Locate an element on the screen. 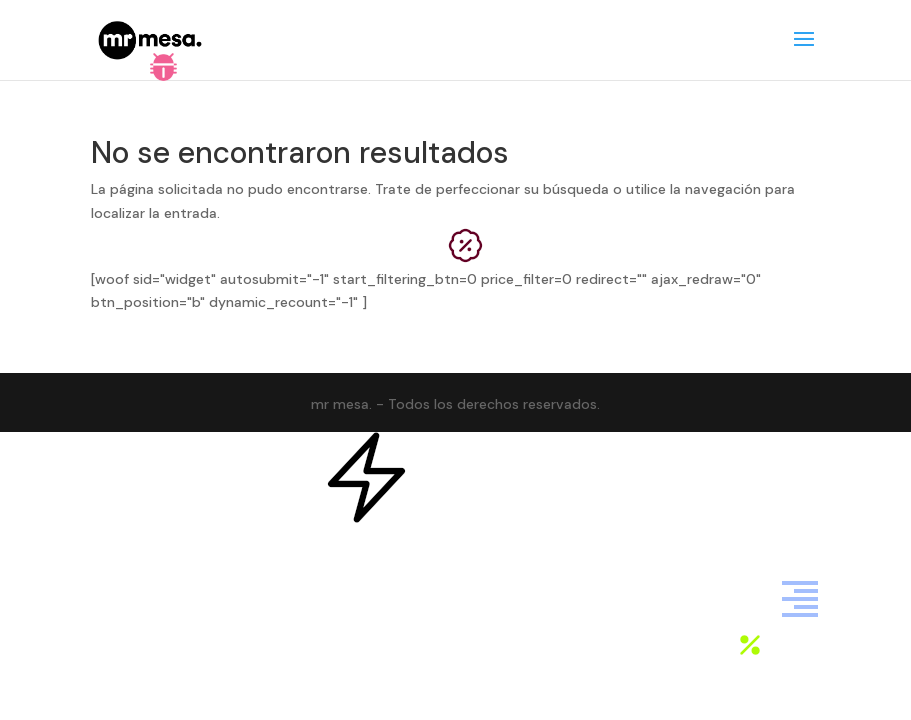 This screenshot has height=720, width=911. view discount or sale pricing is located at coordinates (750, 645).